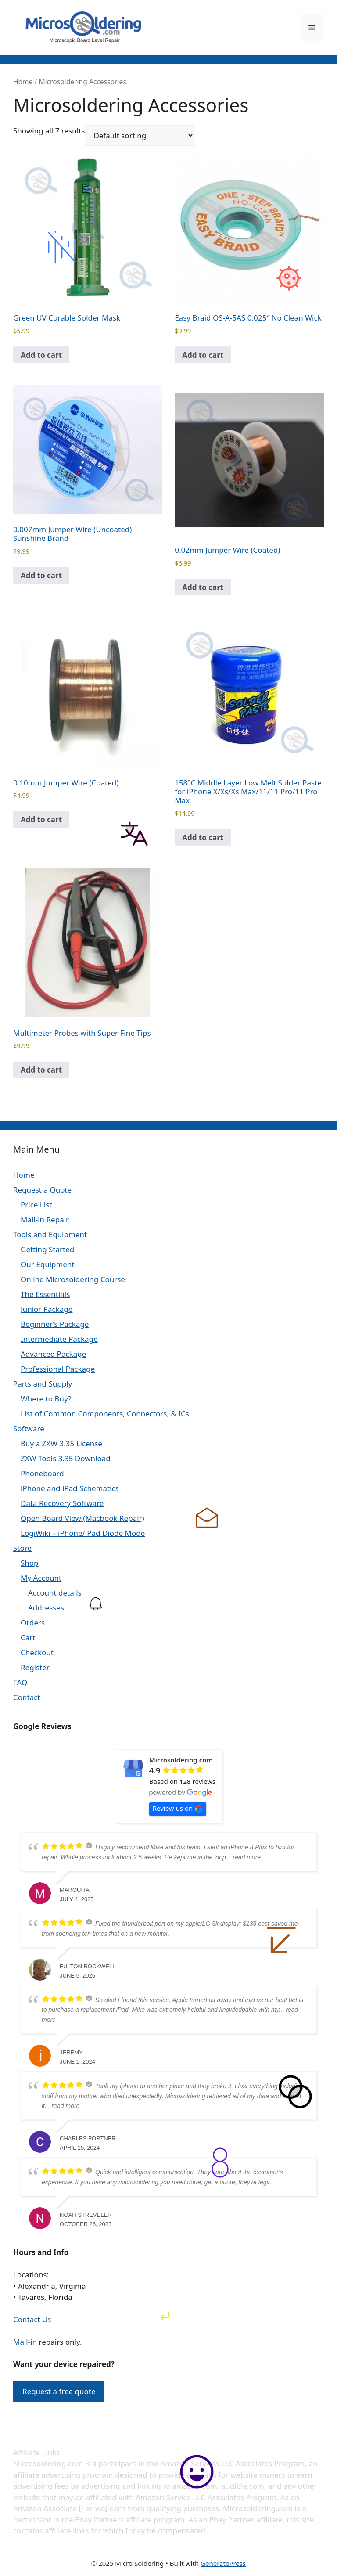  I want to click on indicates a virus or malware threat detected, so click(289, 278).